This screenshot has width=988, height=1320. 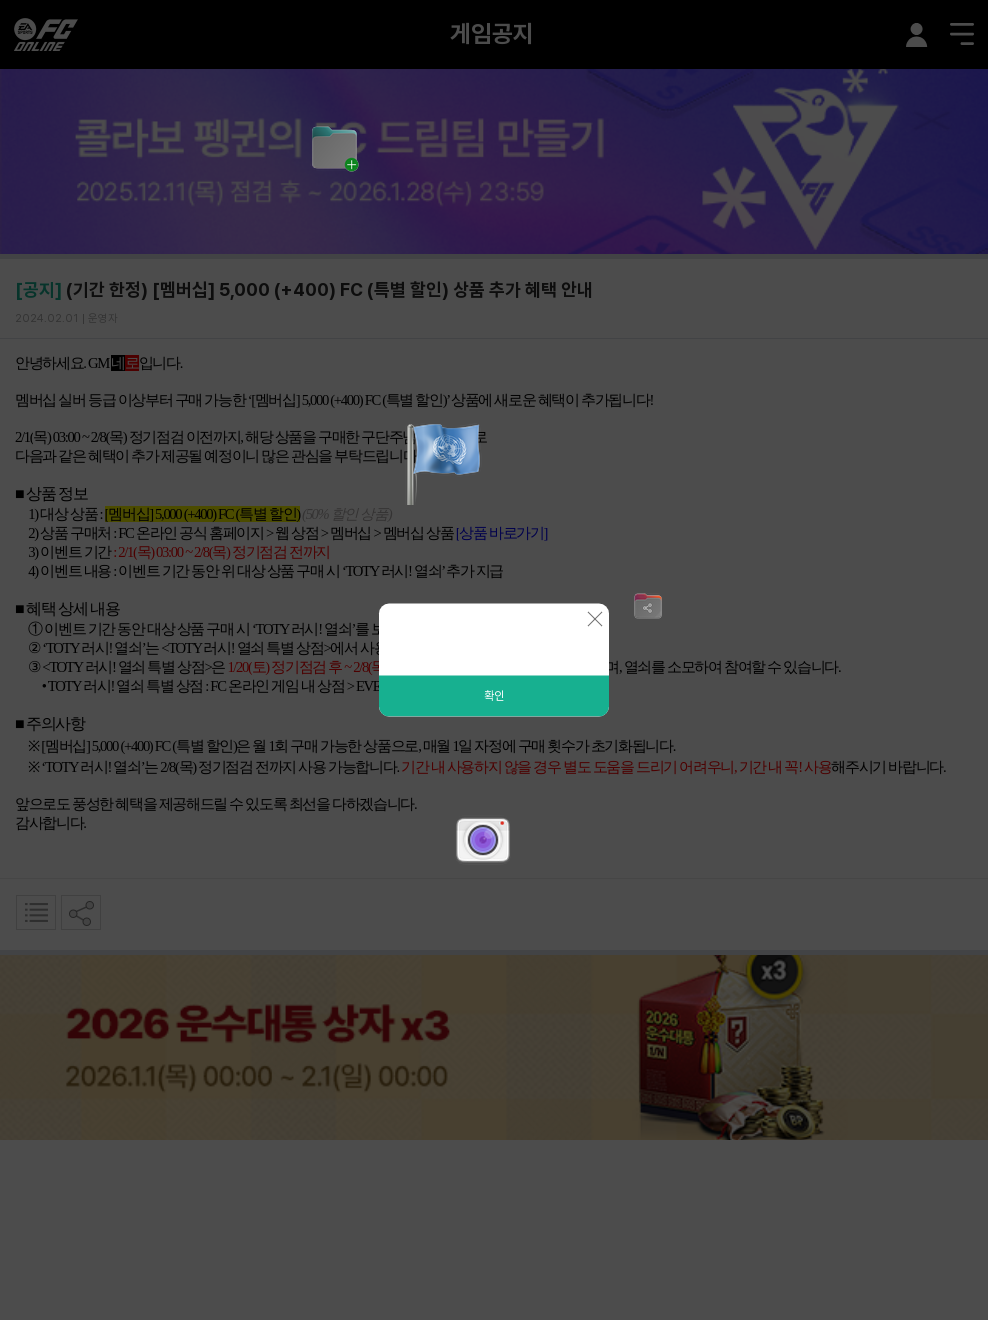 What do you see at coordinates (648, 606) in the screenshot?
I see `open your public shared folder` at bounding box center [648, 606].